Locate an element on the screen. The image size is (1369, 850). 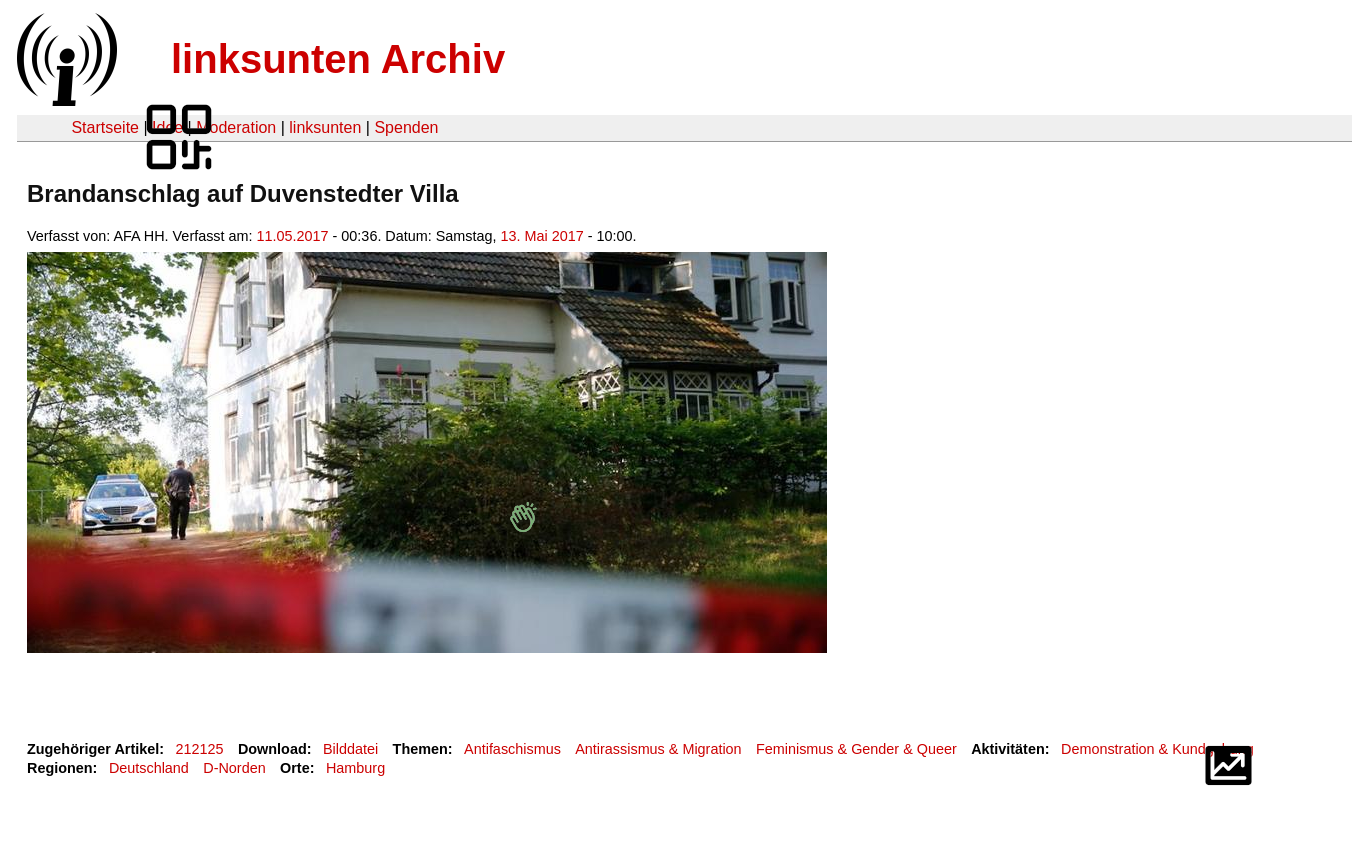
applaud or show appreciation is located at coordinates (523, 517).